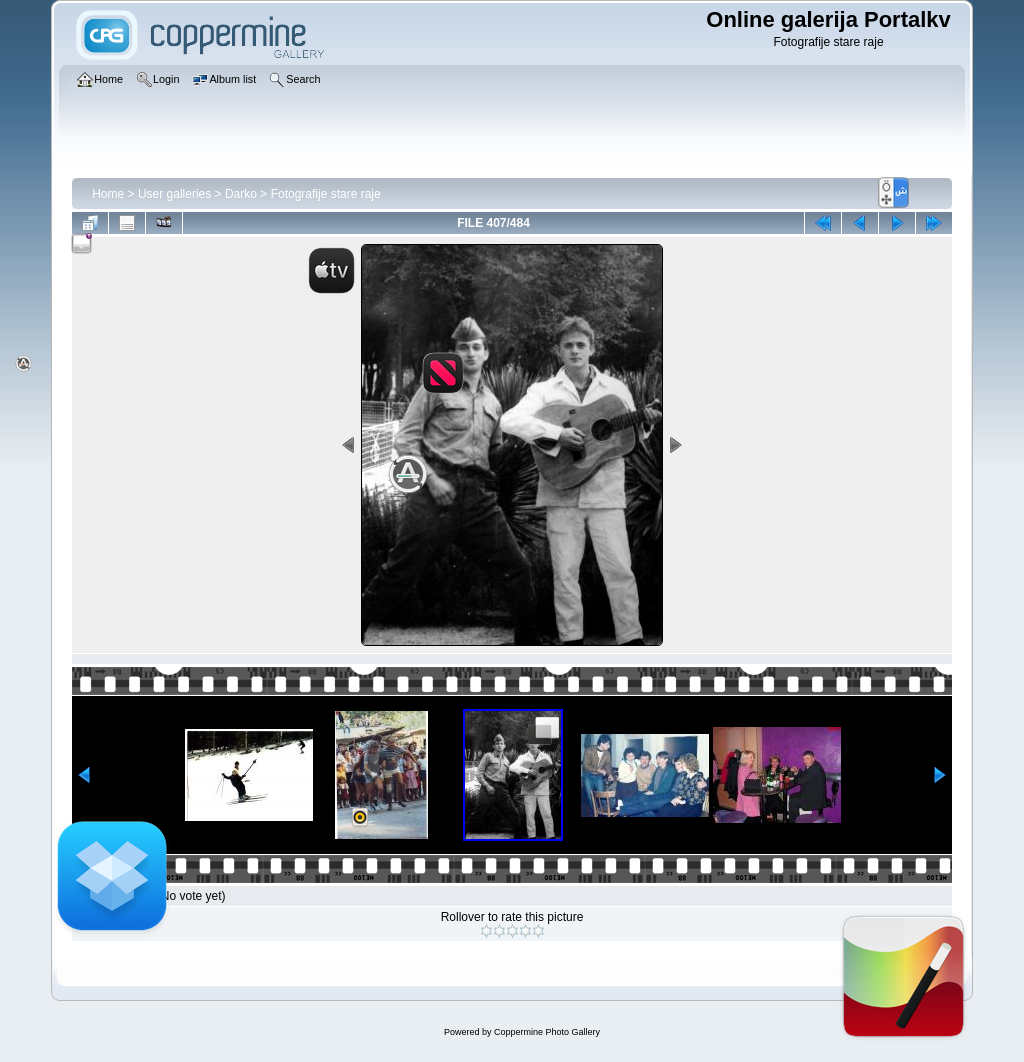 The height and width of the screenshot is (1062, 1024). What do you see at coordinates (81, 243) in the screenshot?
I see `view outgoing mail queue` at bounding box center [81, 243].